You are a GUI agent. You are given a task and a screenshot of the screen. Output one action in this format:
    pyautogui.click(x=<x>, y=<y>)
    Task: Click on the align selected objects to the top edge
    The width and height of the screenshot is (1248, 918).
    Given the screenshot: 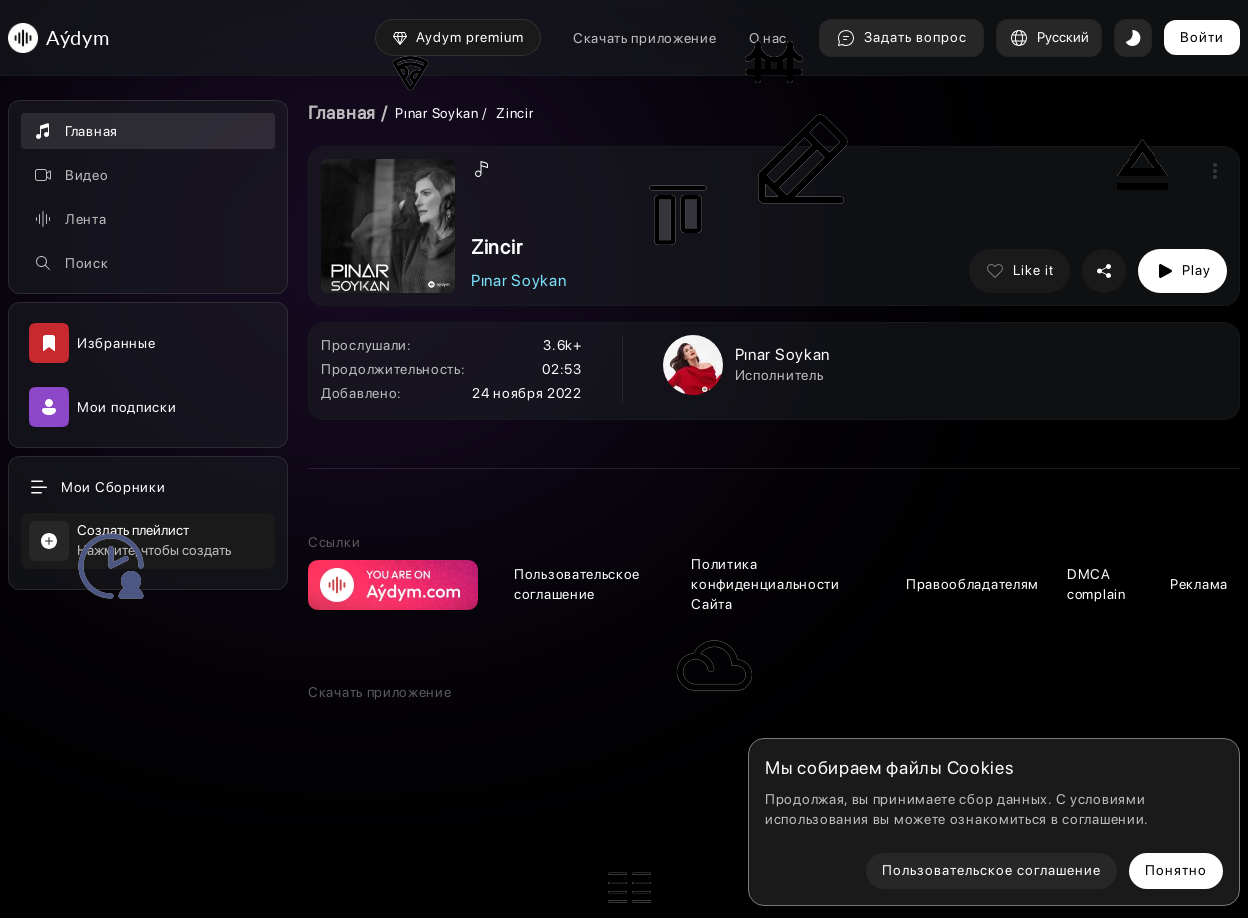 What is the action you would take?
    pyautogui.click(x=678, y=214)
    